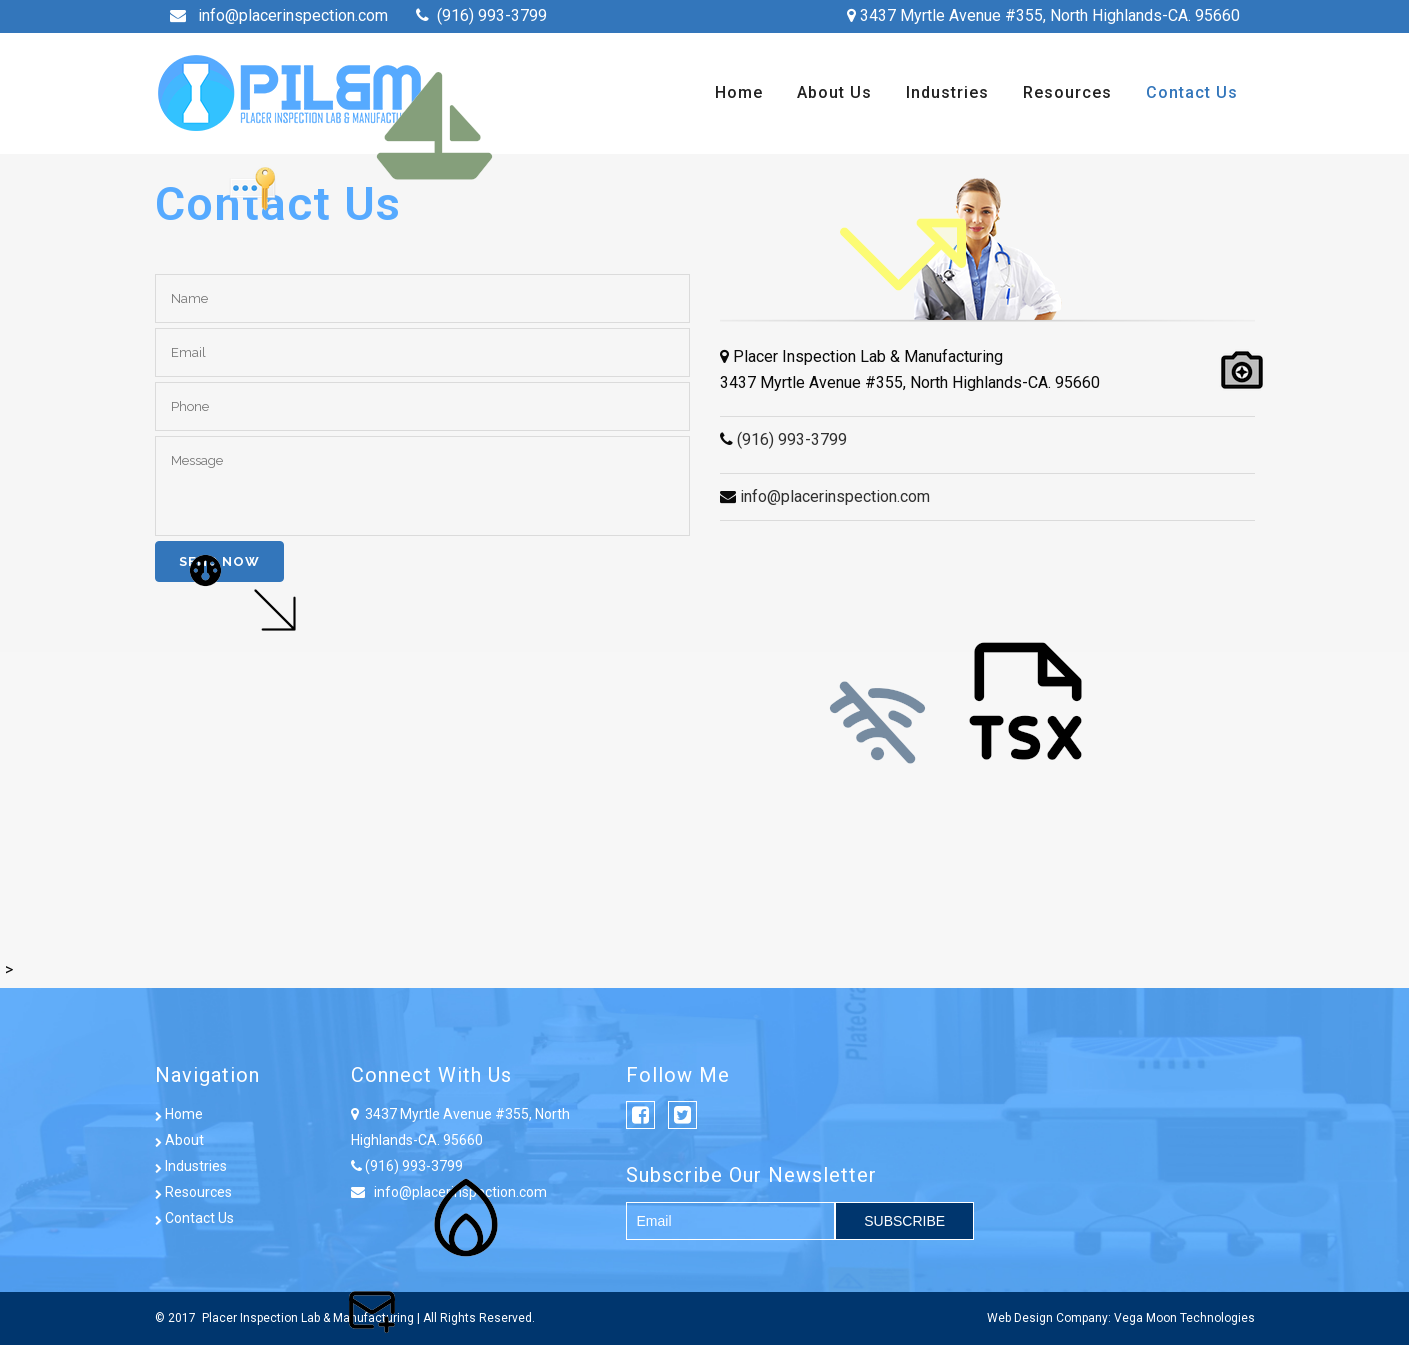 This screenshot has height=1345, width=1409. Describe the element at coordinates (434, 133) in the screenshot. I see `access sailing or boating features` at that location.